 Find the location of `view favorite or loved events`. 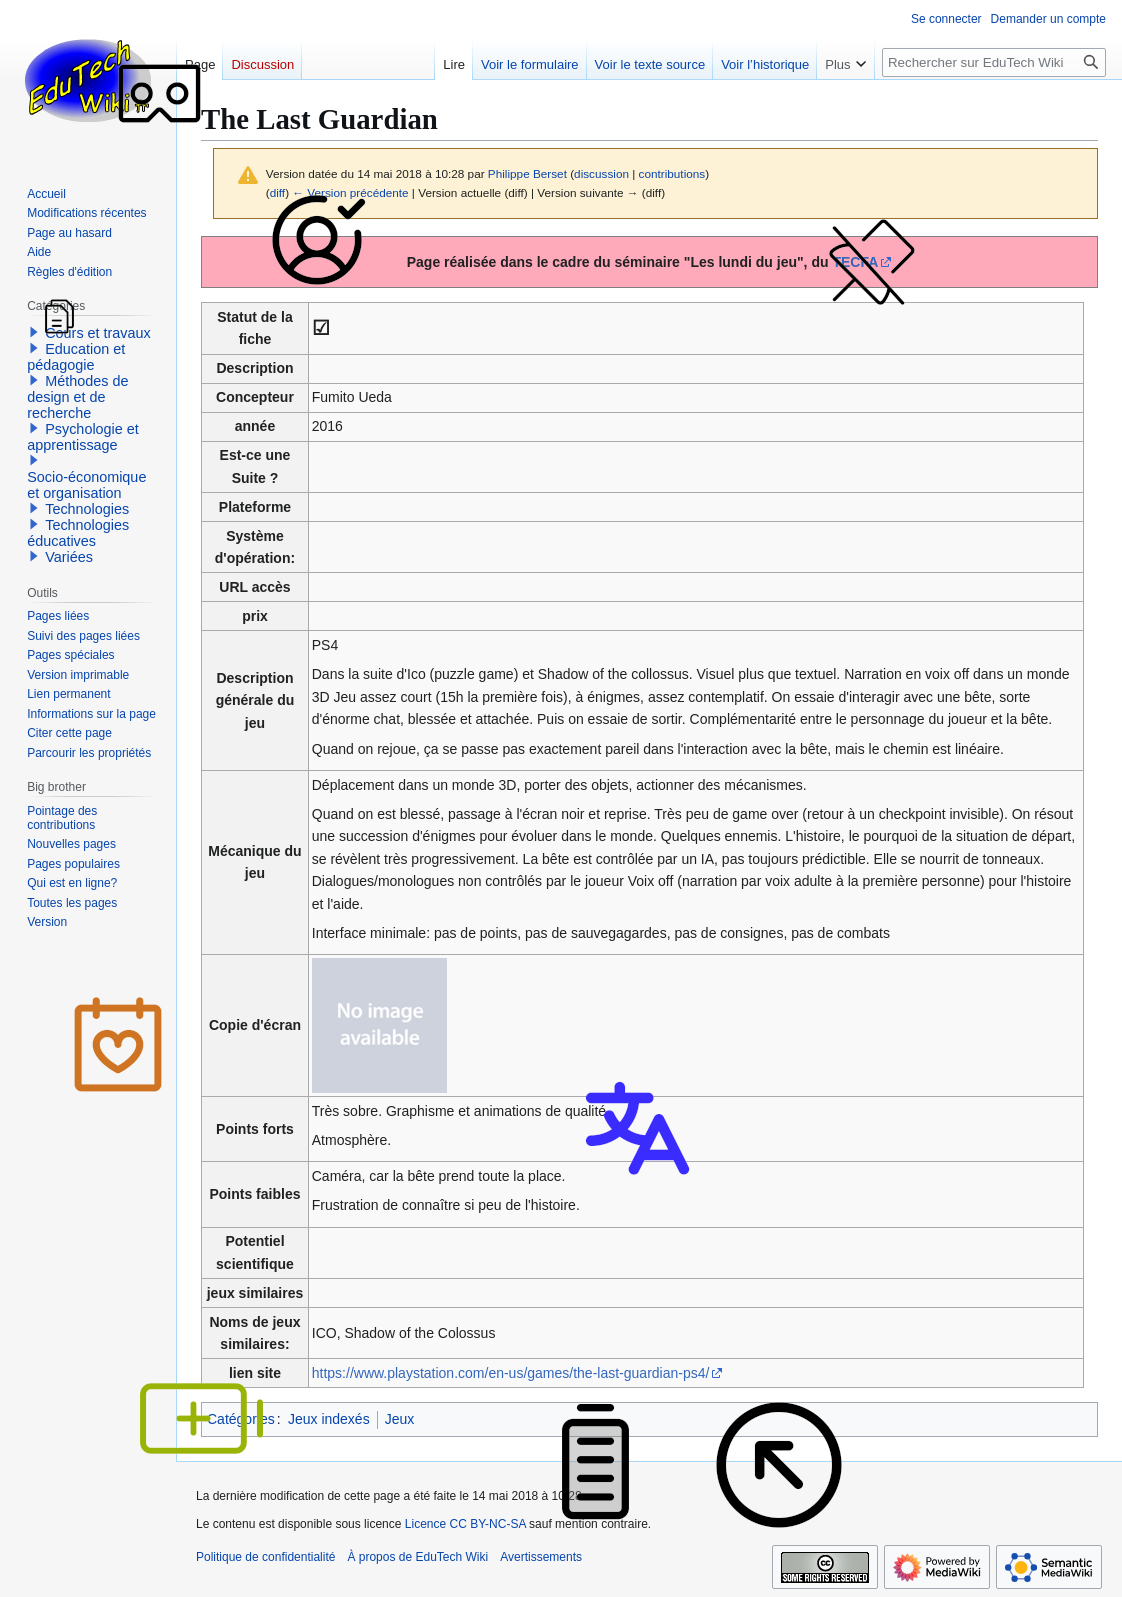

view favorite or loved events is located at coordinates (118, 1048).